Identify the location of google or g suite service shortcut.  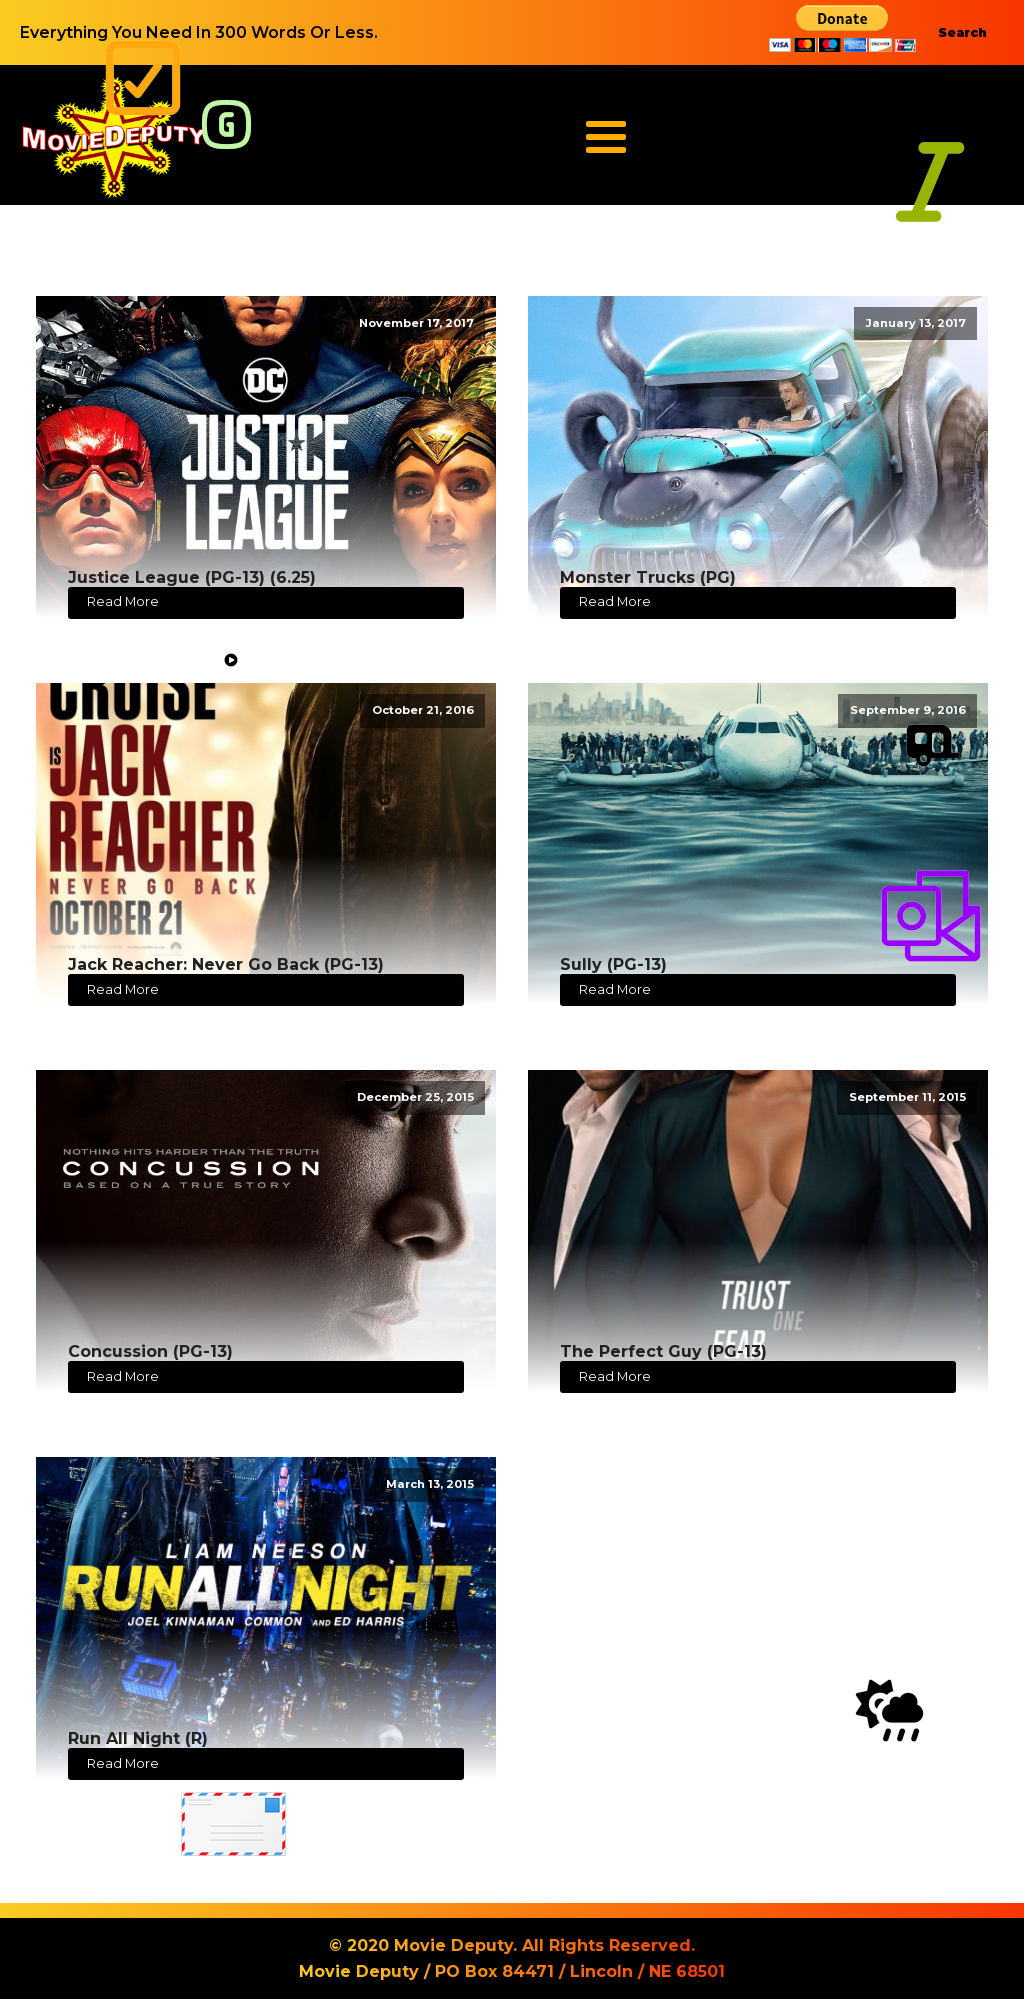
(226, 124).